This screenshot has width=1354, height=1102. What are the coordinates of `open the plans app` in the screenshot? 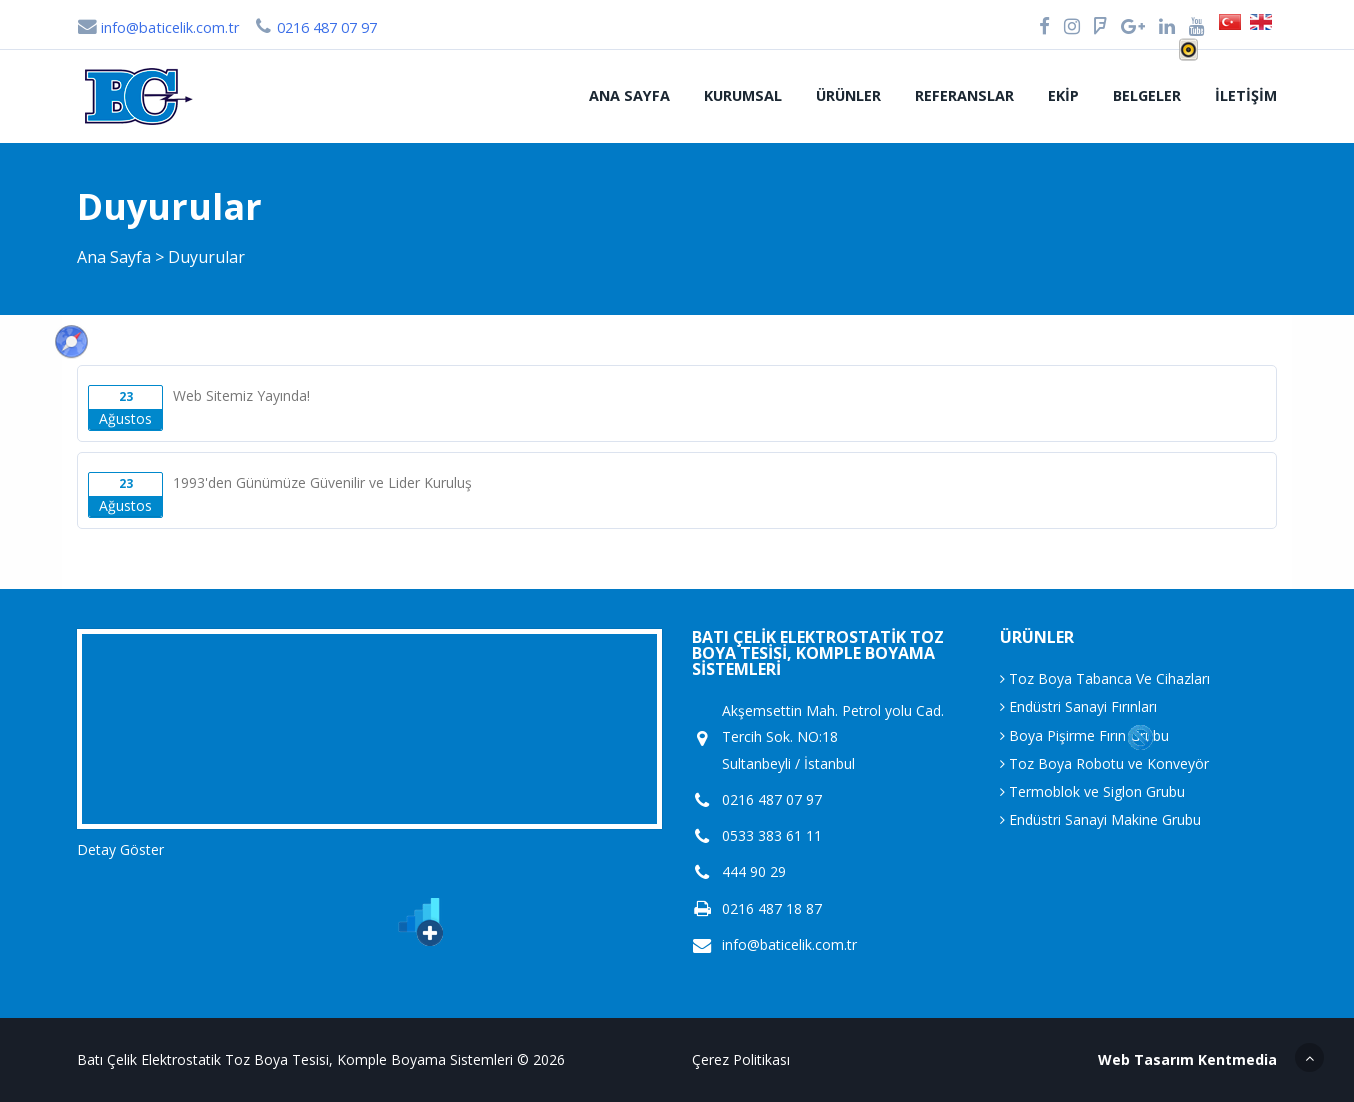 It's located at (419, 922).